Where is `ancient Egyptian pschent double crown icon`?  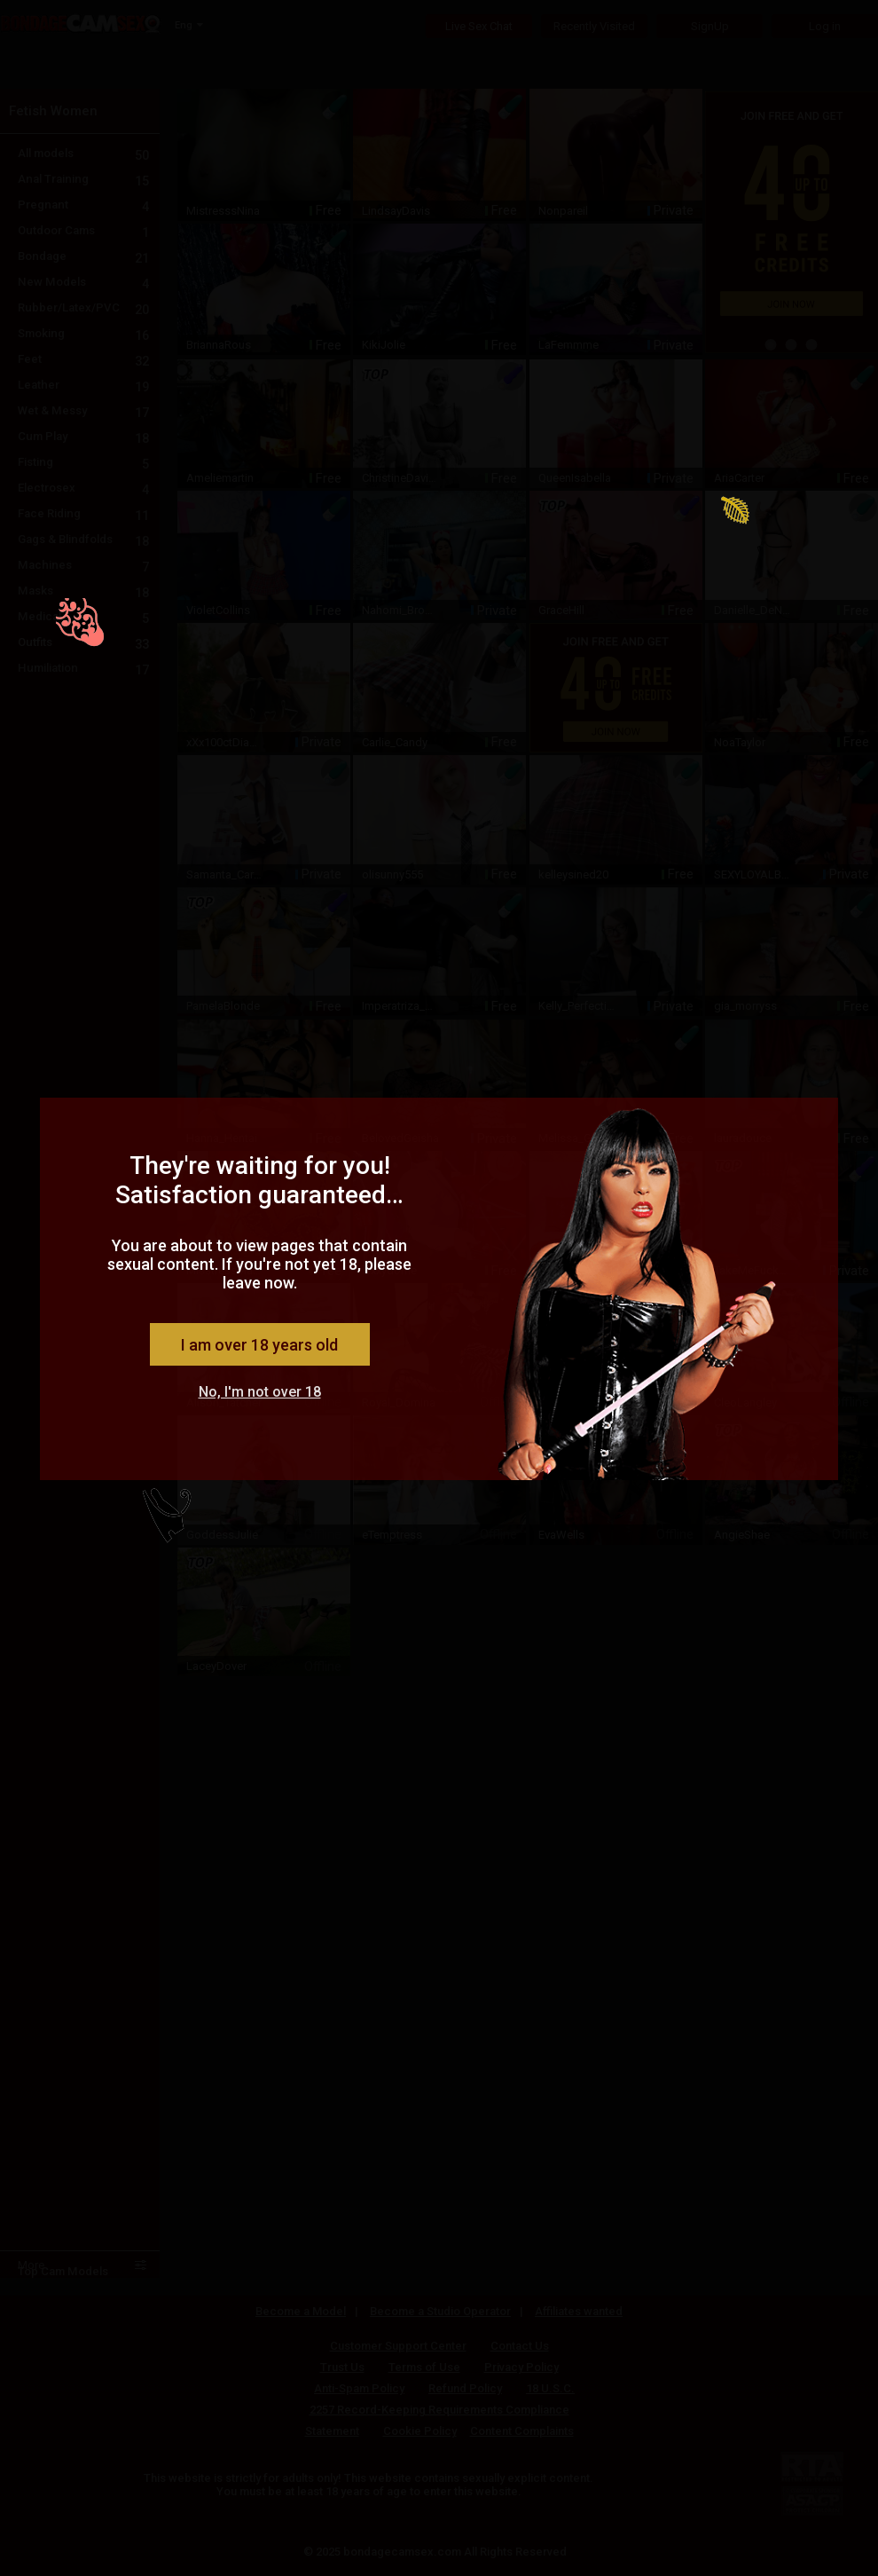
ancient Egyptian pschent double crown icon is located at coordinates (167, 1516).